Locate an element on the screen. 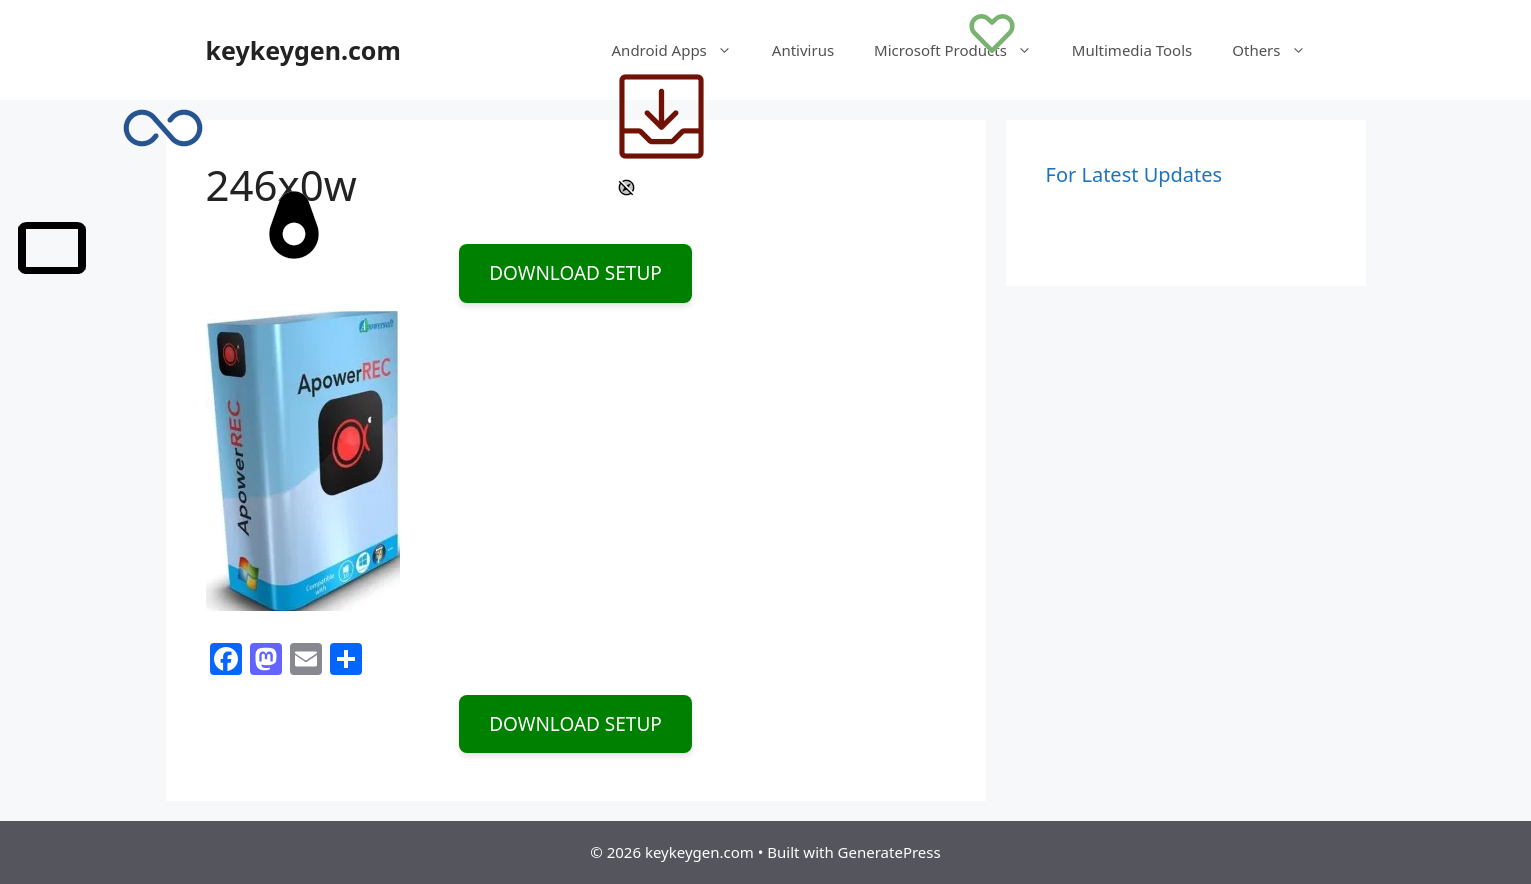  download file to inbox or tray is located at coordinates (661, 116).